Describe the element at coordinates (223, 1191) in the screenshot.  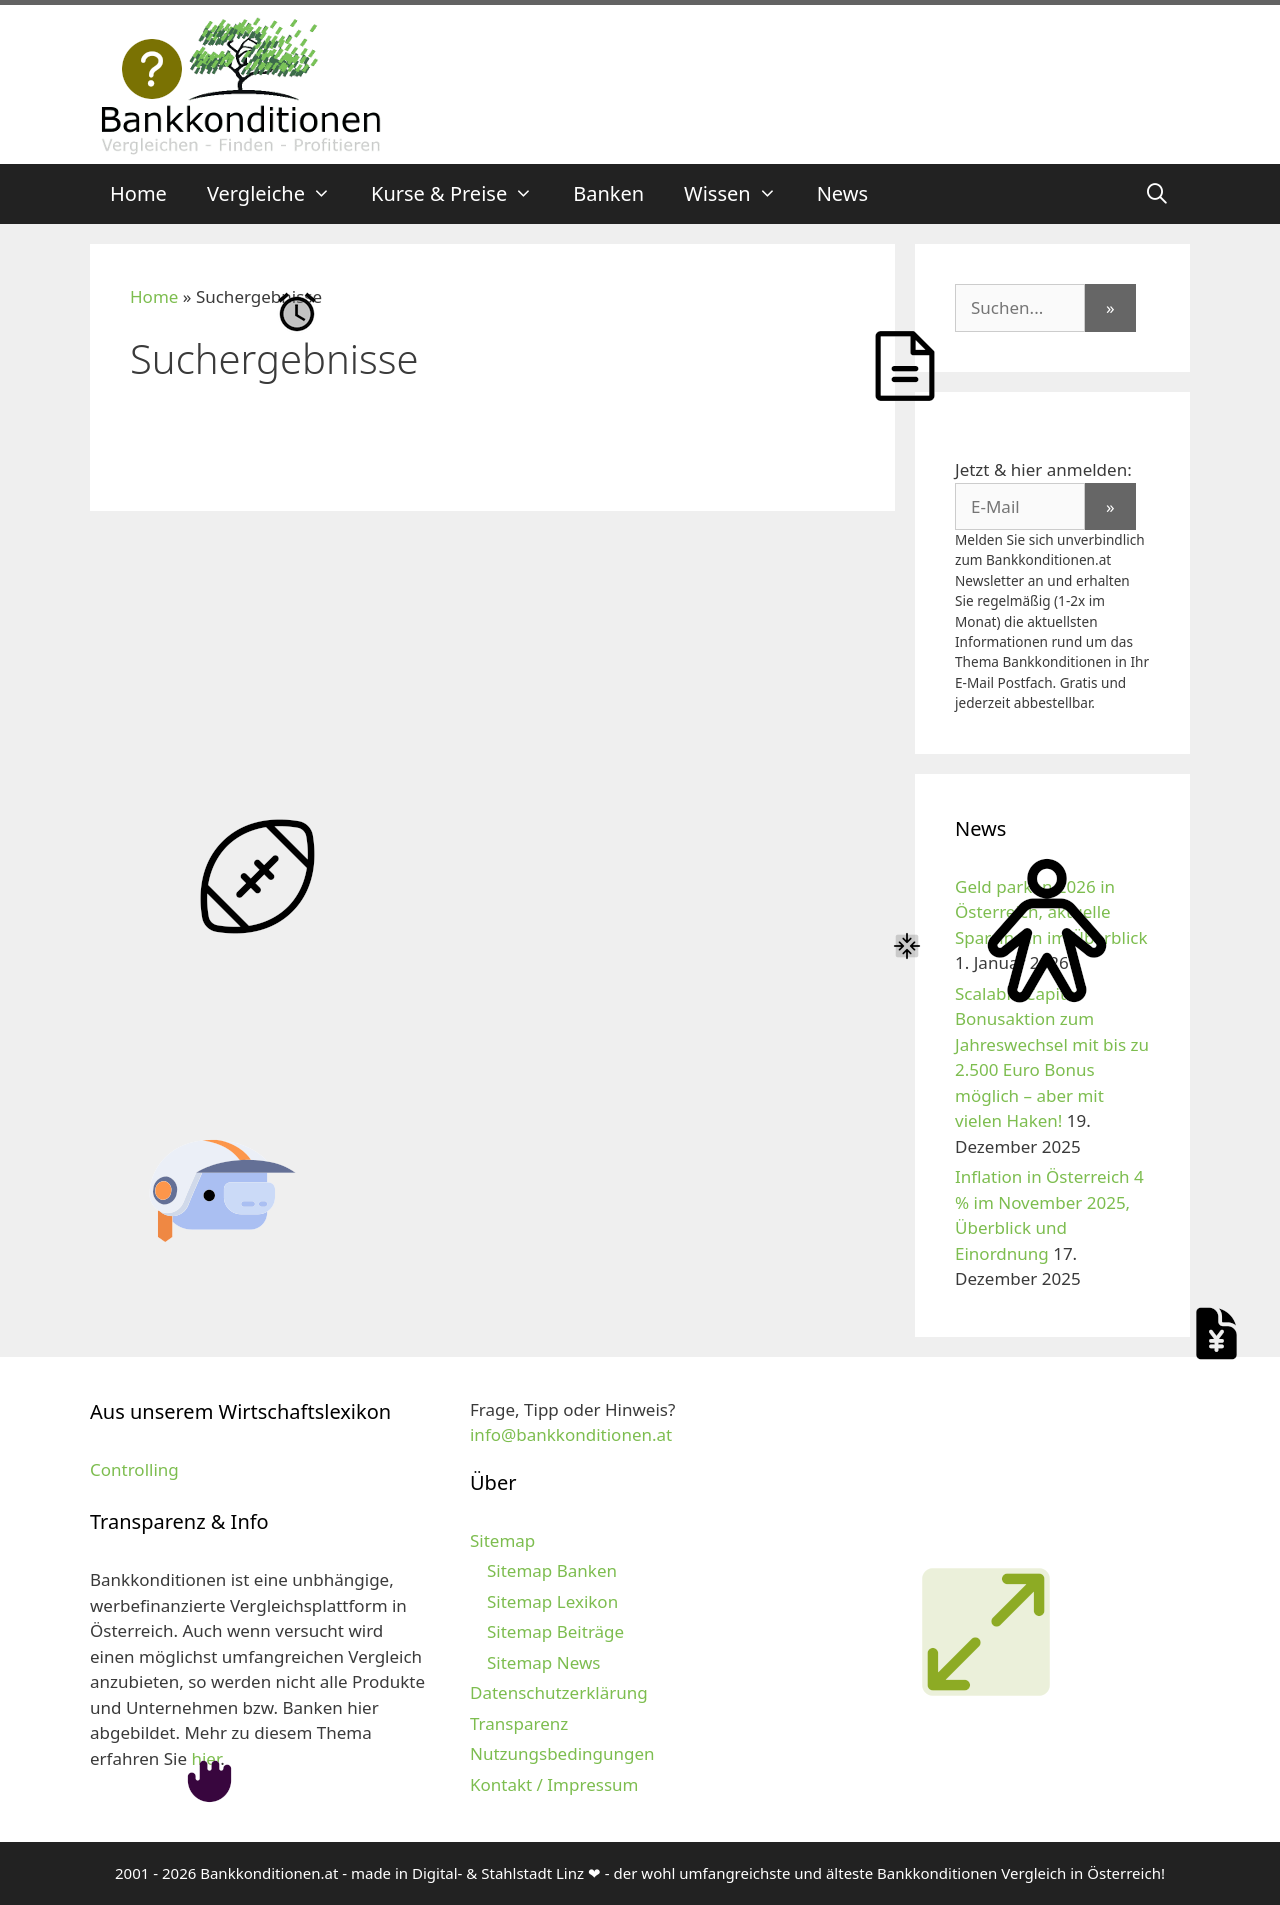
I see `discord early supporter badge` at that location.